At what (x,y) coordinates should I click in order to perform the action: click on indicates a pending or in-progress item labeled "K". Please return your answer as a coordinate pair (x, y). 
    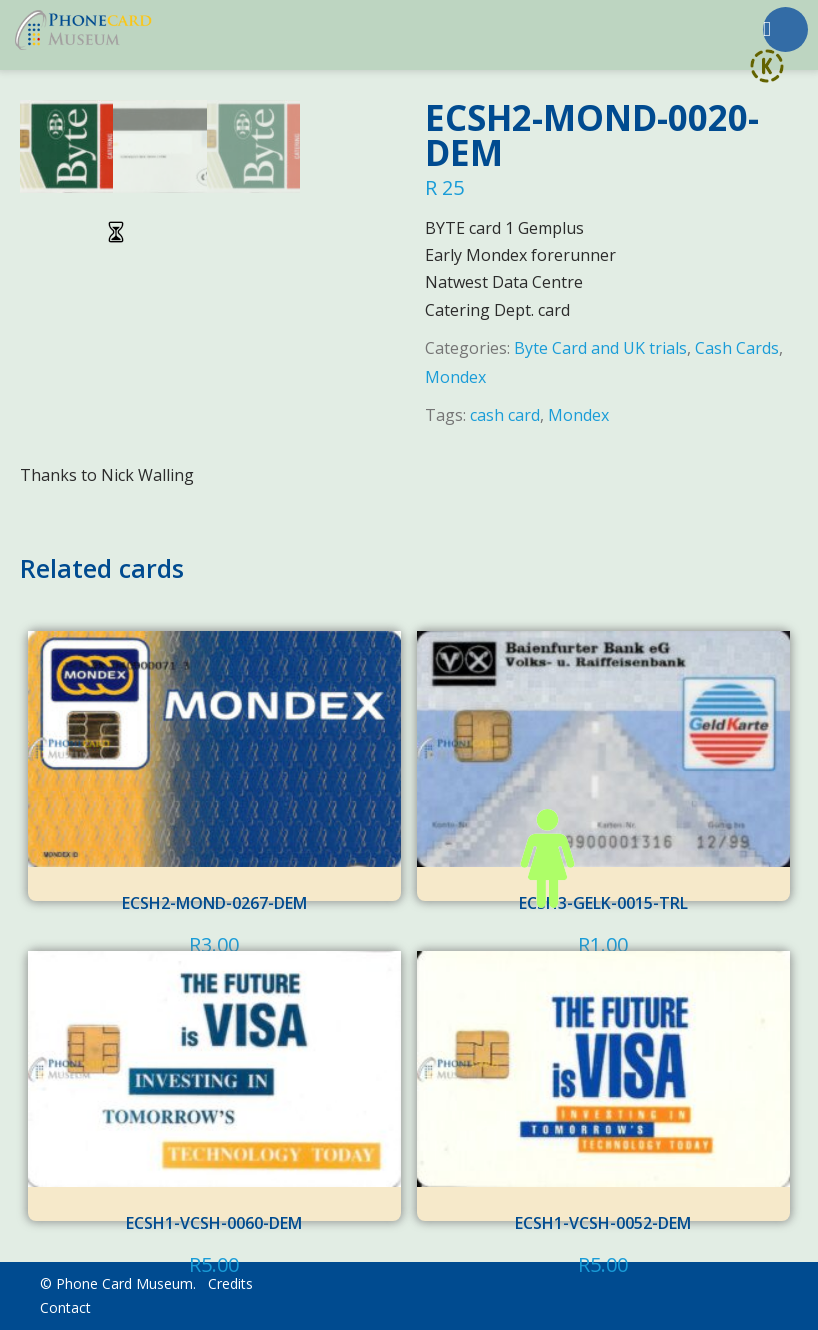
    Looking at the image, I should click on (767, 66).